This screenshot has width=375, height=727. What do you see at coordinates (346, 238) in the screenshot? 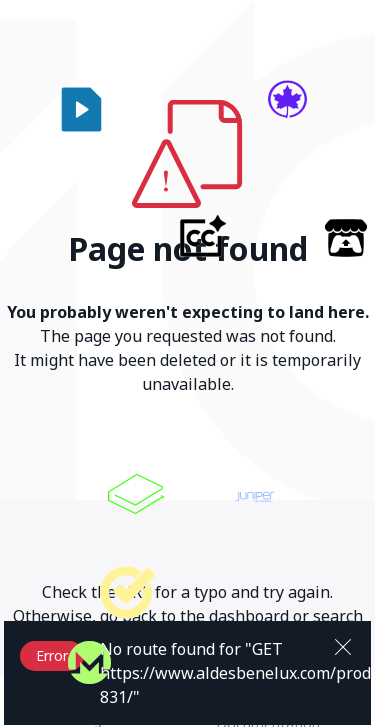
I see `visit itch.io indie game marketplace` at bounding box center [346, 238].